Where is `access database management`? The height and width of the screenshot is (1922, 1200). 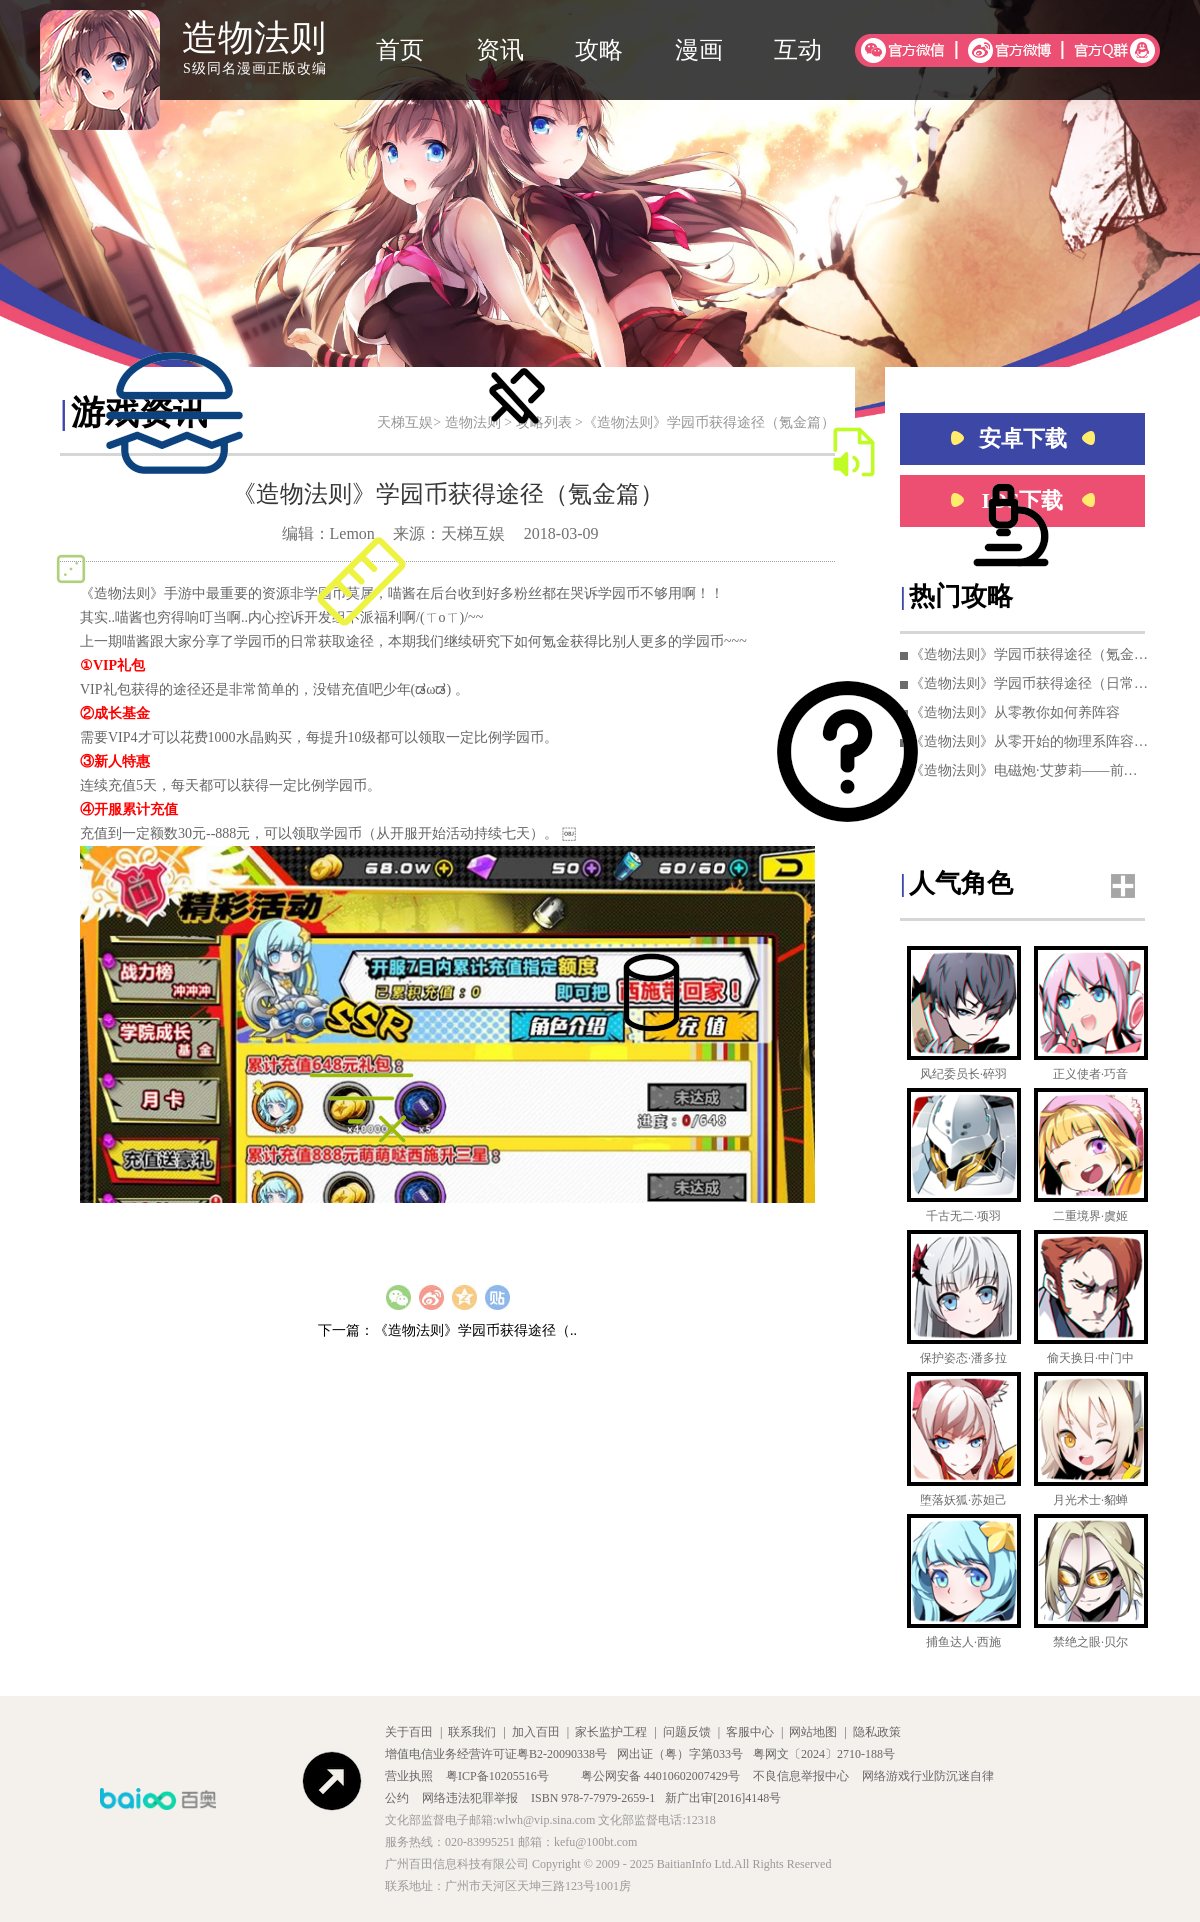 access database management is located at coordinates (651, 992).